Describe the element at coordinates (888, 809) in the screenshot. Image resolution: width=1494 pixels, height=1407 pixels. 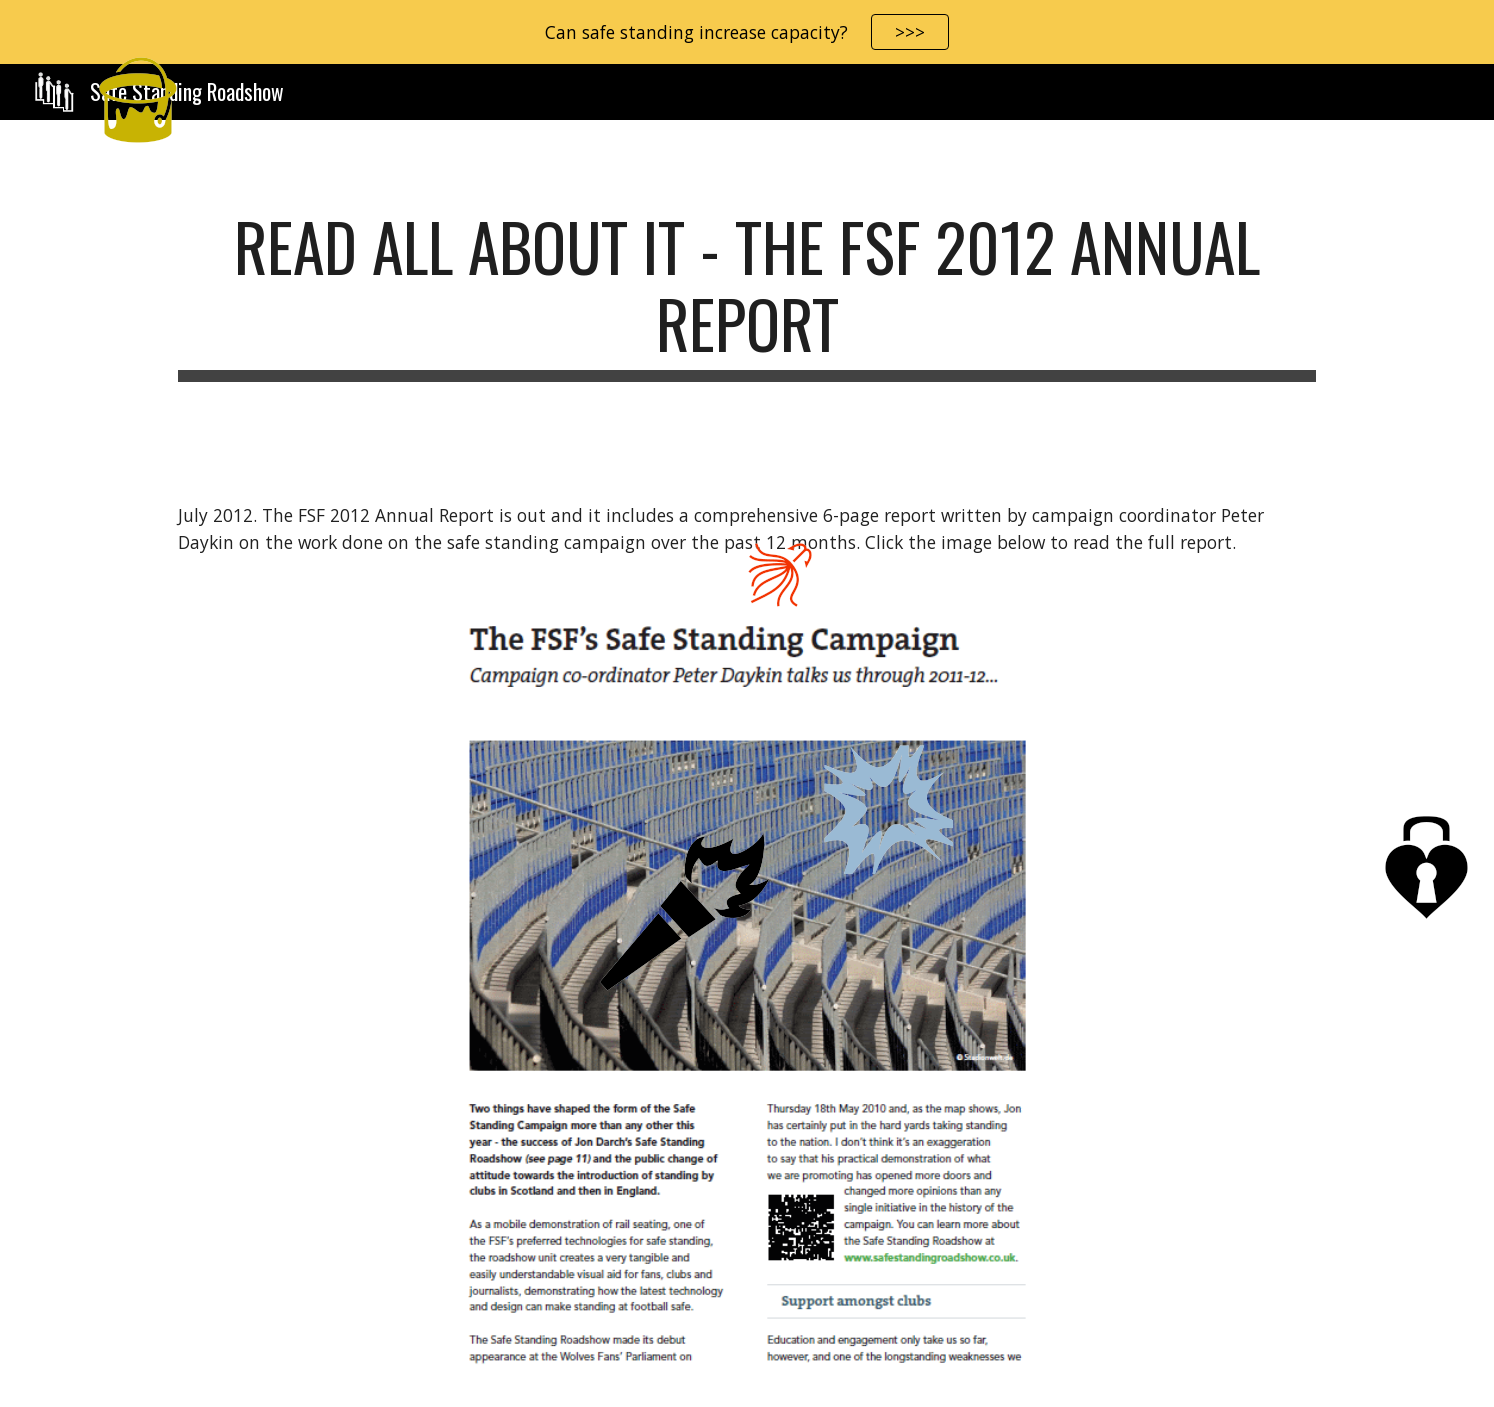
I see `indicates a splat or impact effect in gameplay` at that location.